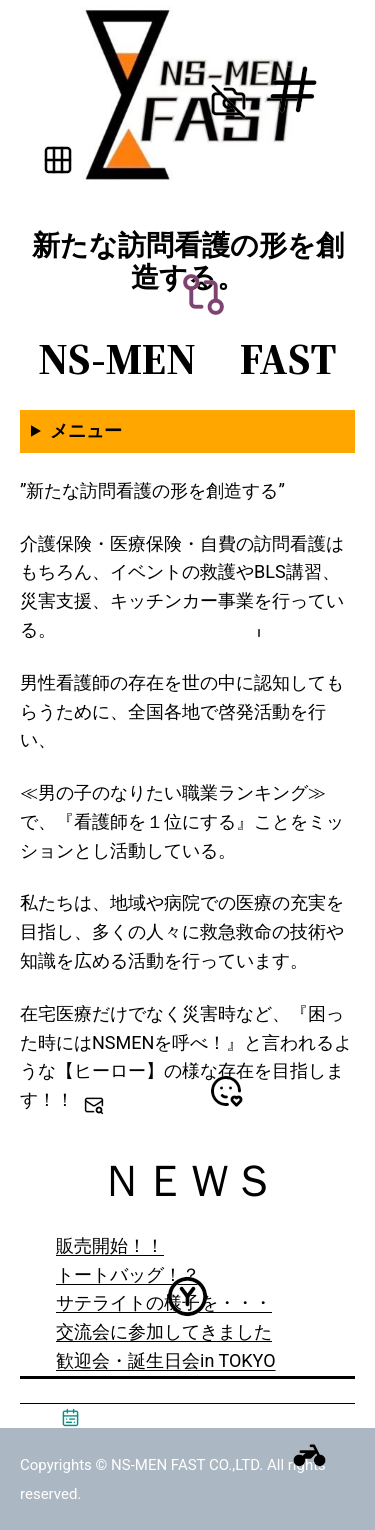  What do you see at coordinates (203, 294) in the screenshot?
I see `compare branches or commits in a repository` at bounding box center [203, 294].